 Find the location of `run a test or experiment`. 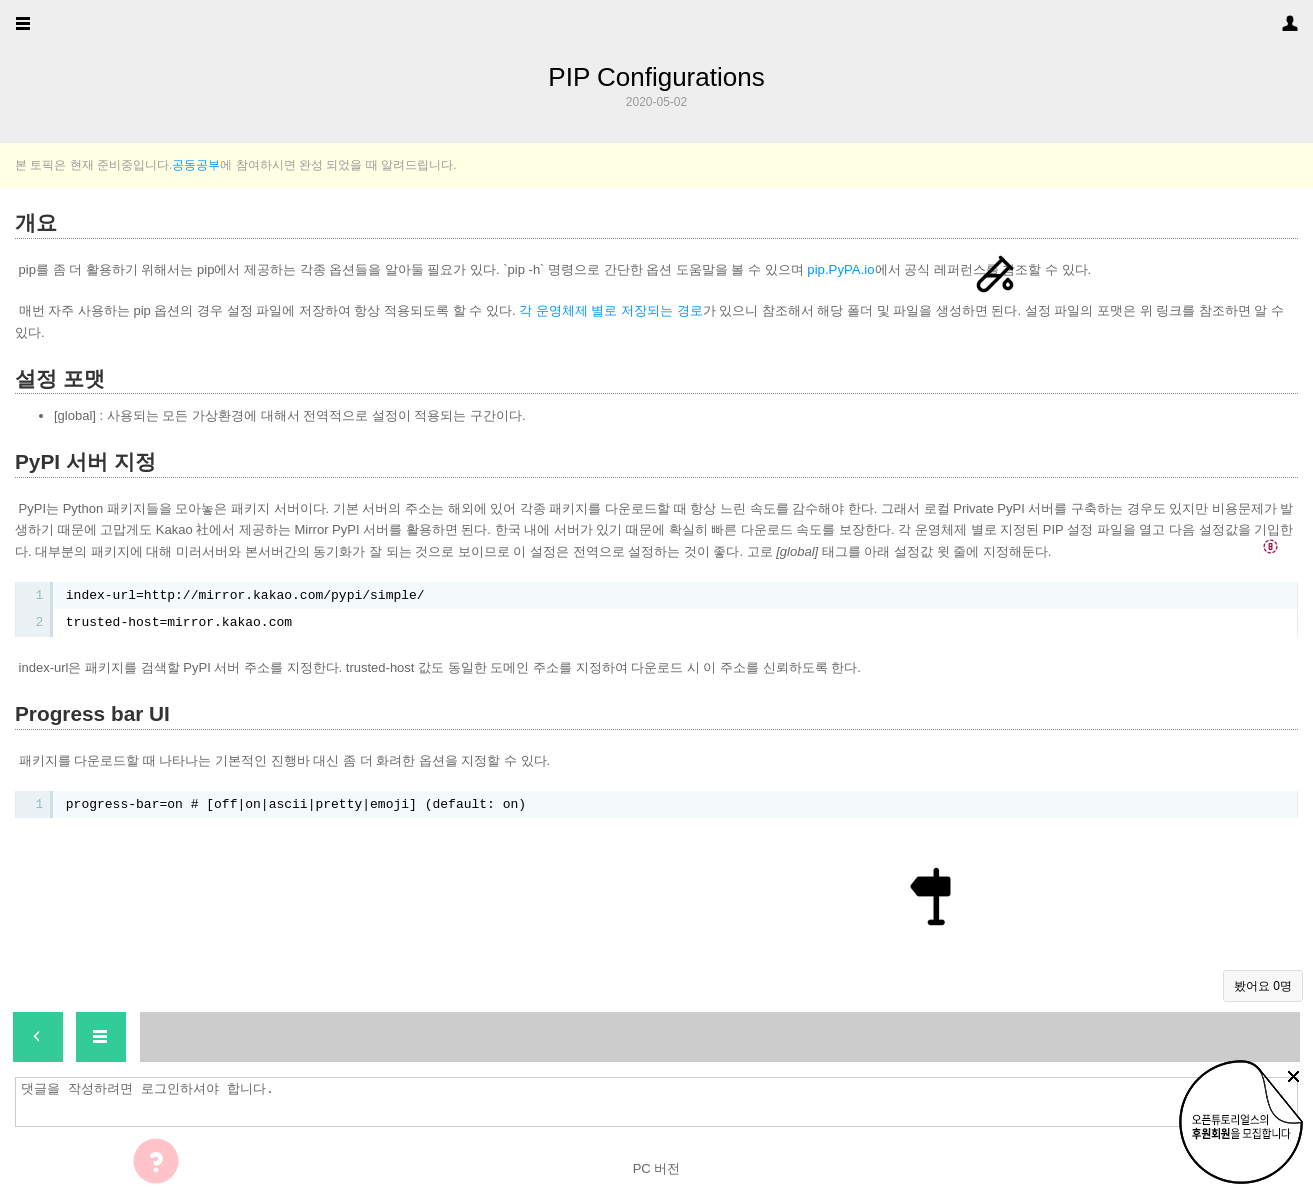

run a test or experiment is located at coordinates (995, 274).